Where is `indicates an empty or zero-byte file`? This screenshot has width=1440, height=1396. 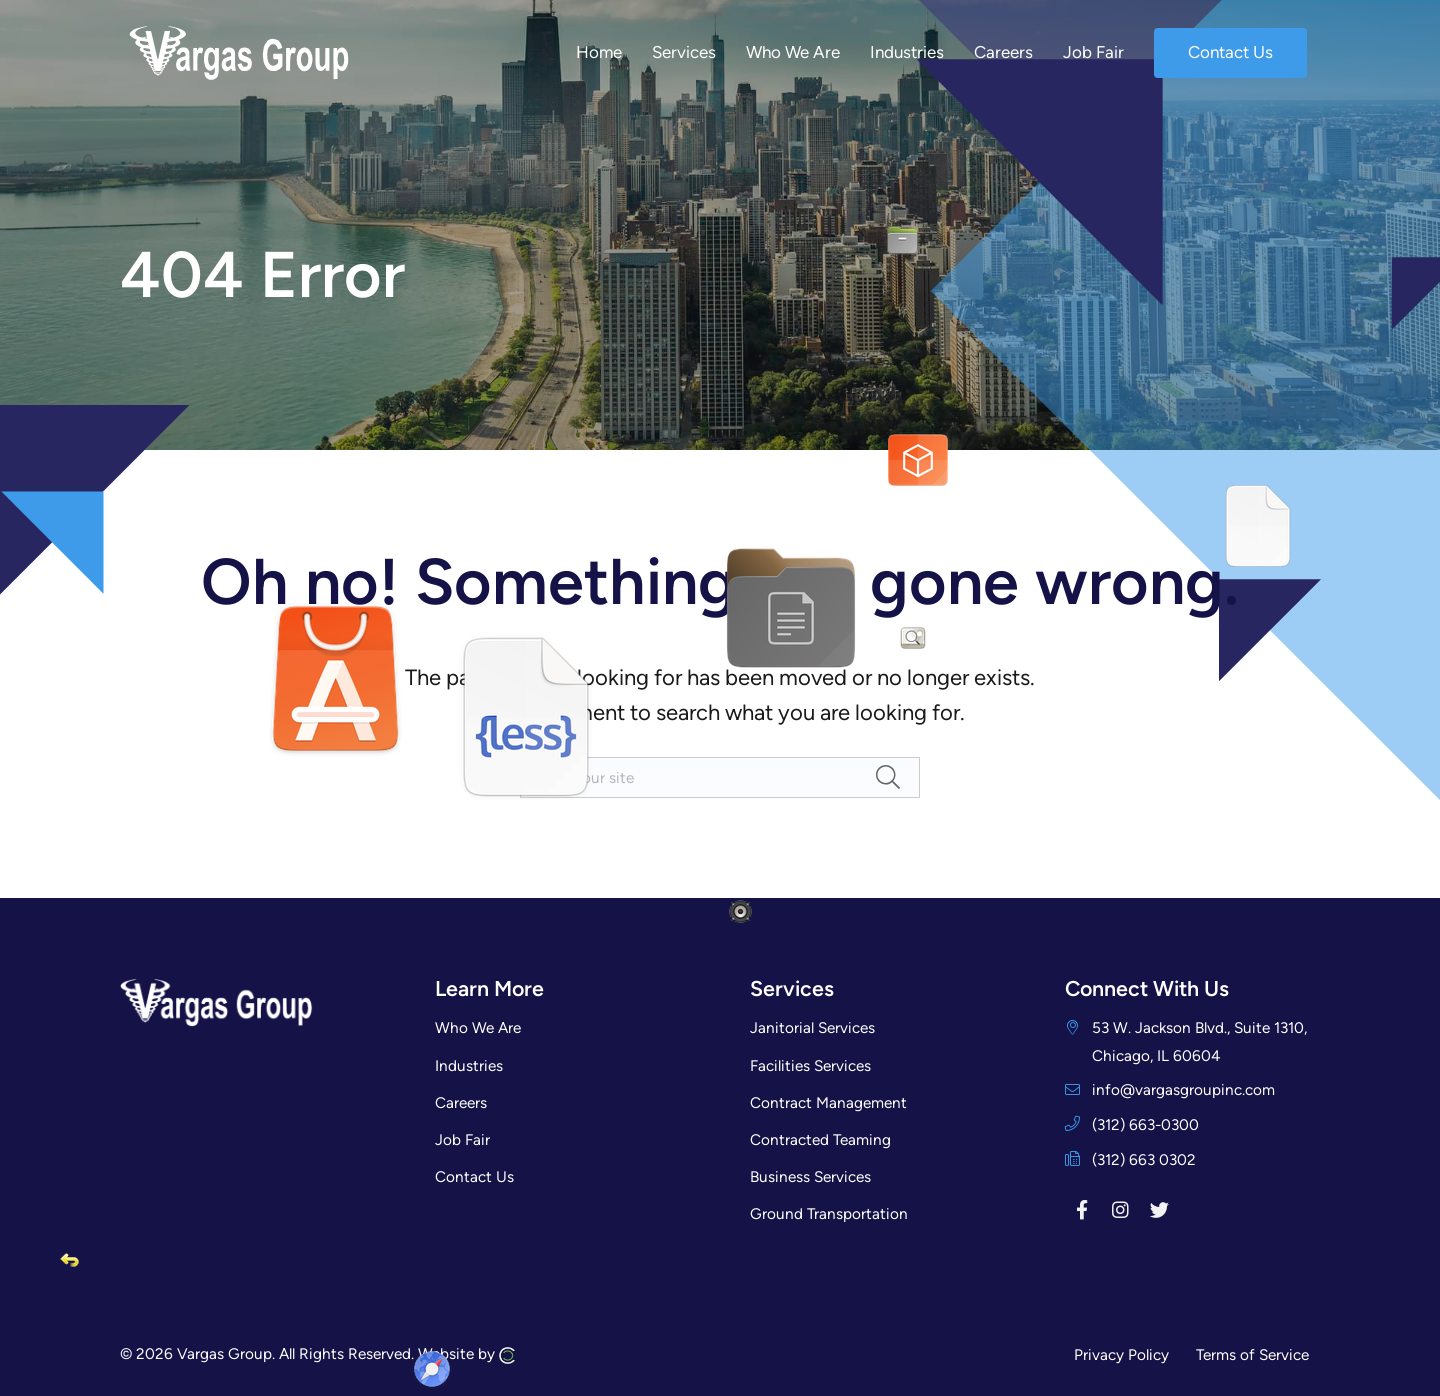
indicates an empty or zero-byte file is located at coordinates (1258, 526).